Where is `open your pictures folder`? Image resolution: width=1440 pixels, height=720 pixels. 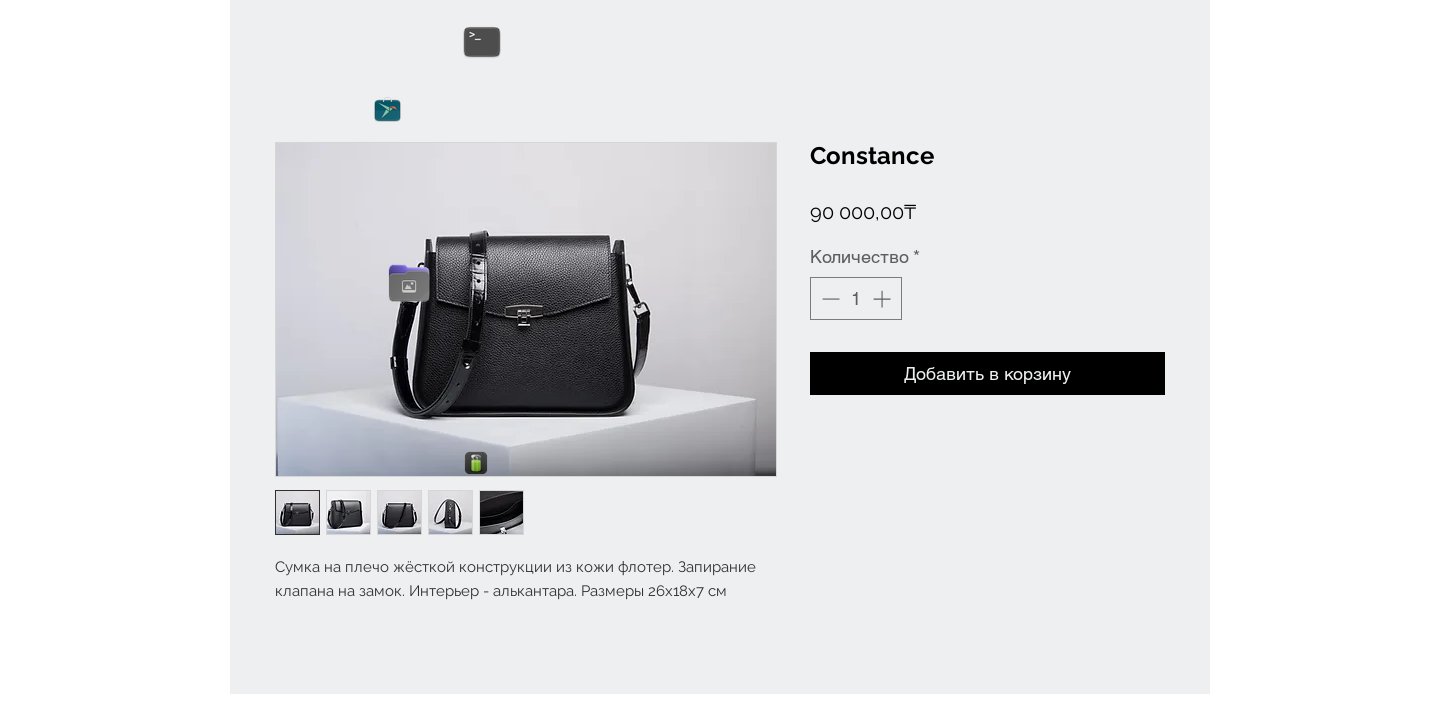
open your pictures folder is located at coordinates (409, 283).